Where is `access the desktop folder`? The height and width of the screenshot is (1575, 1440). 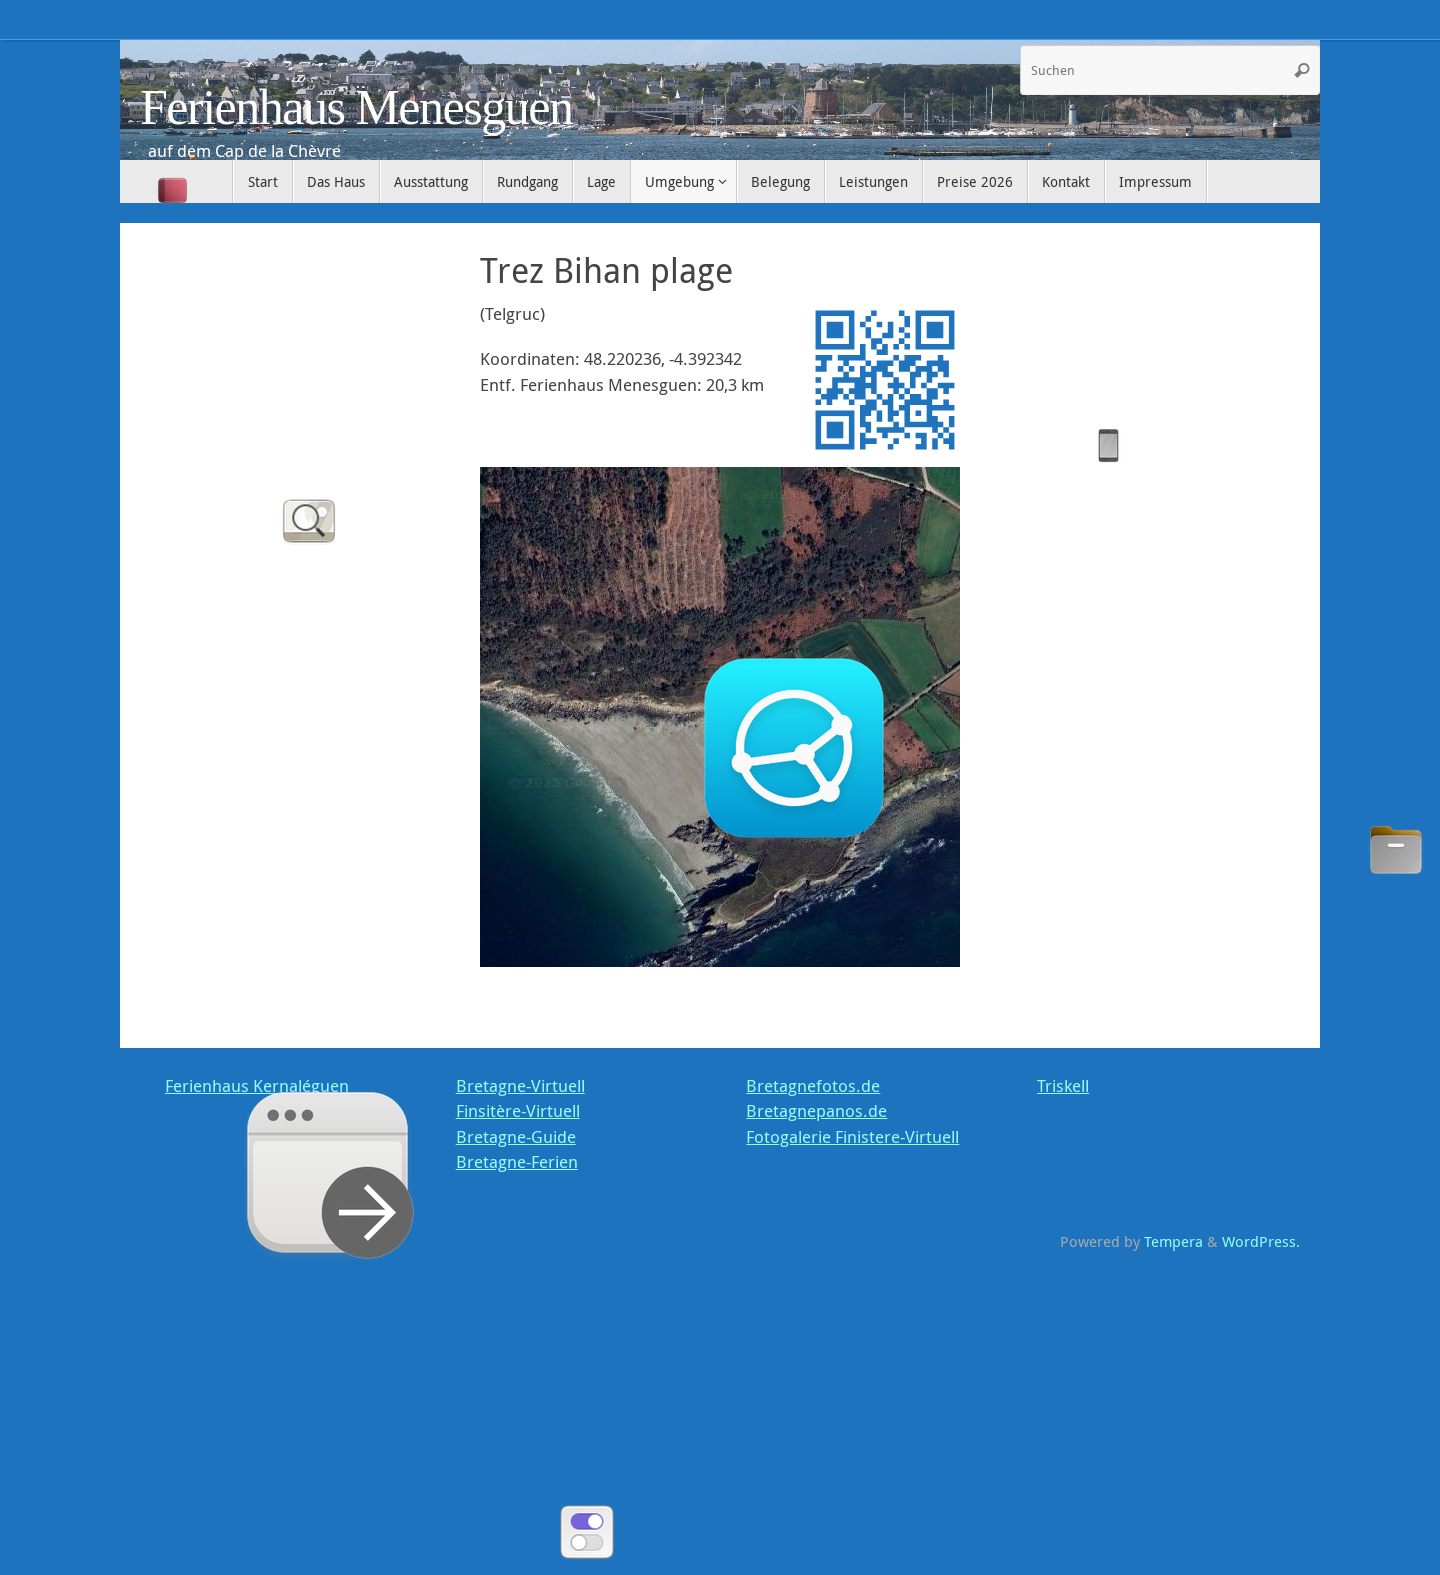 access the desktop folder is located at coordinates (172, 189).